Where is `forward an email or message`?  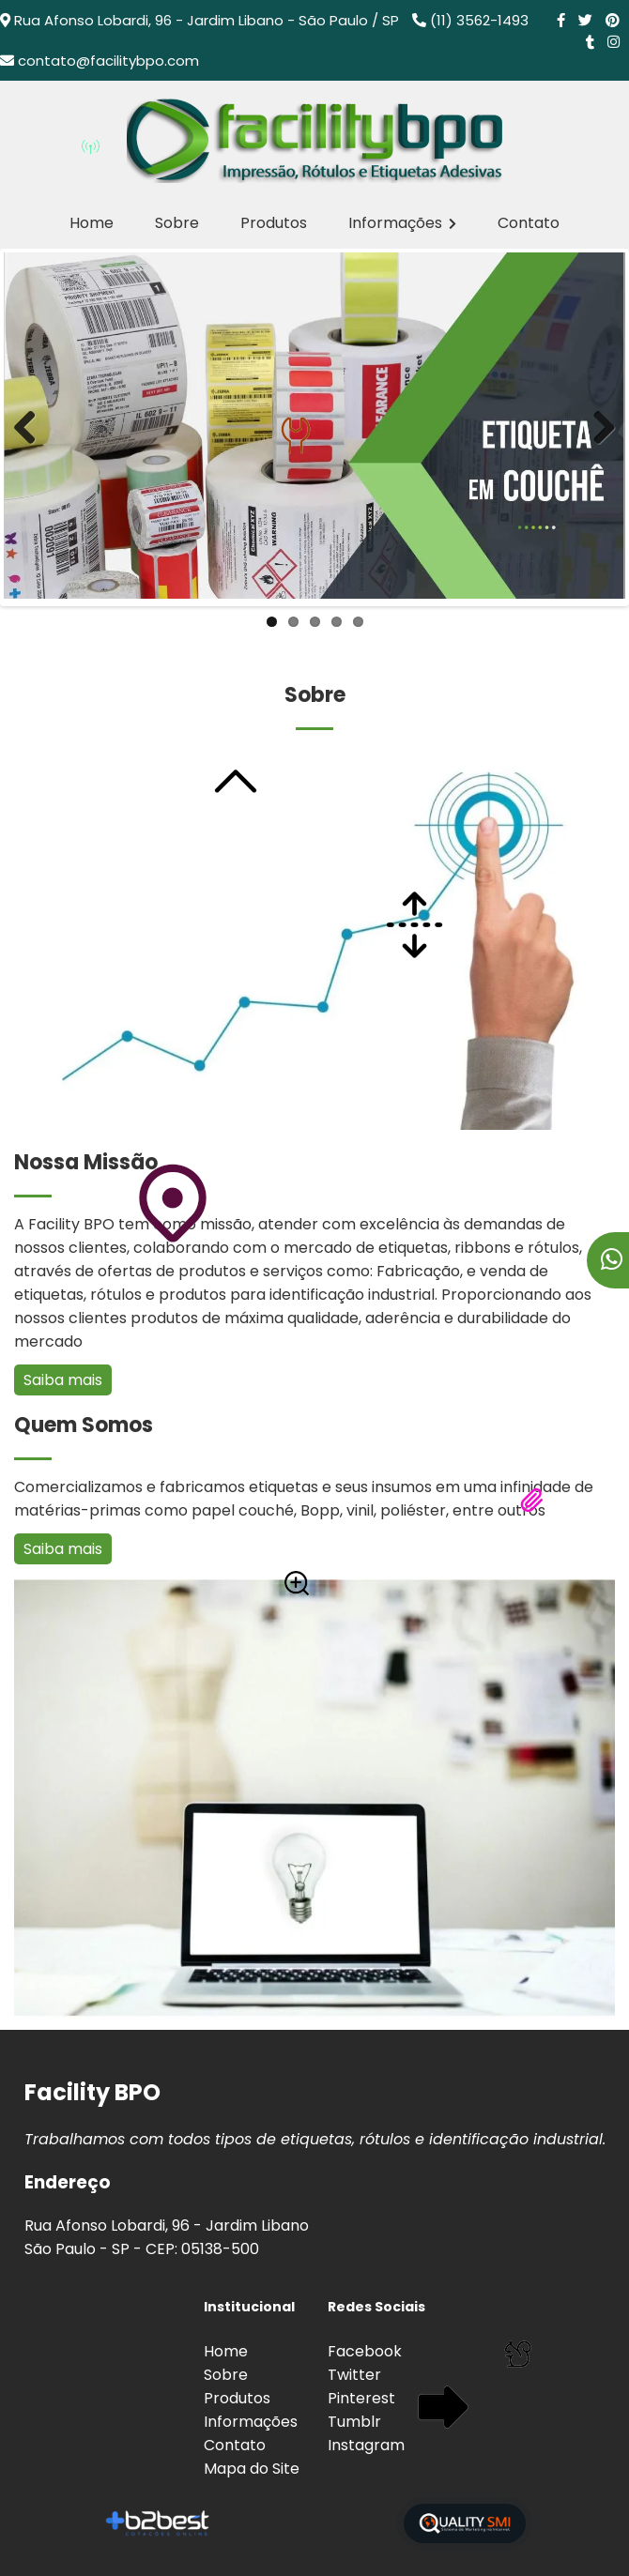 forward an email or message is located at coordinates (444, 2407).